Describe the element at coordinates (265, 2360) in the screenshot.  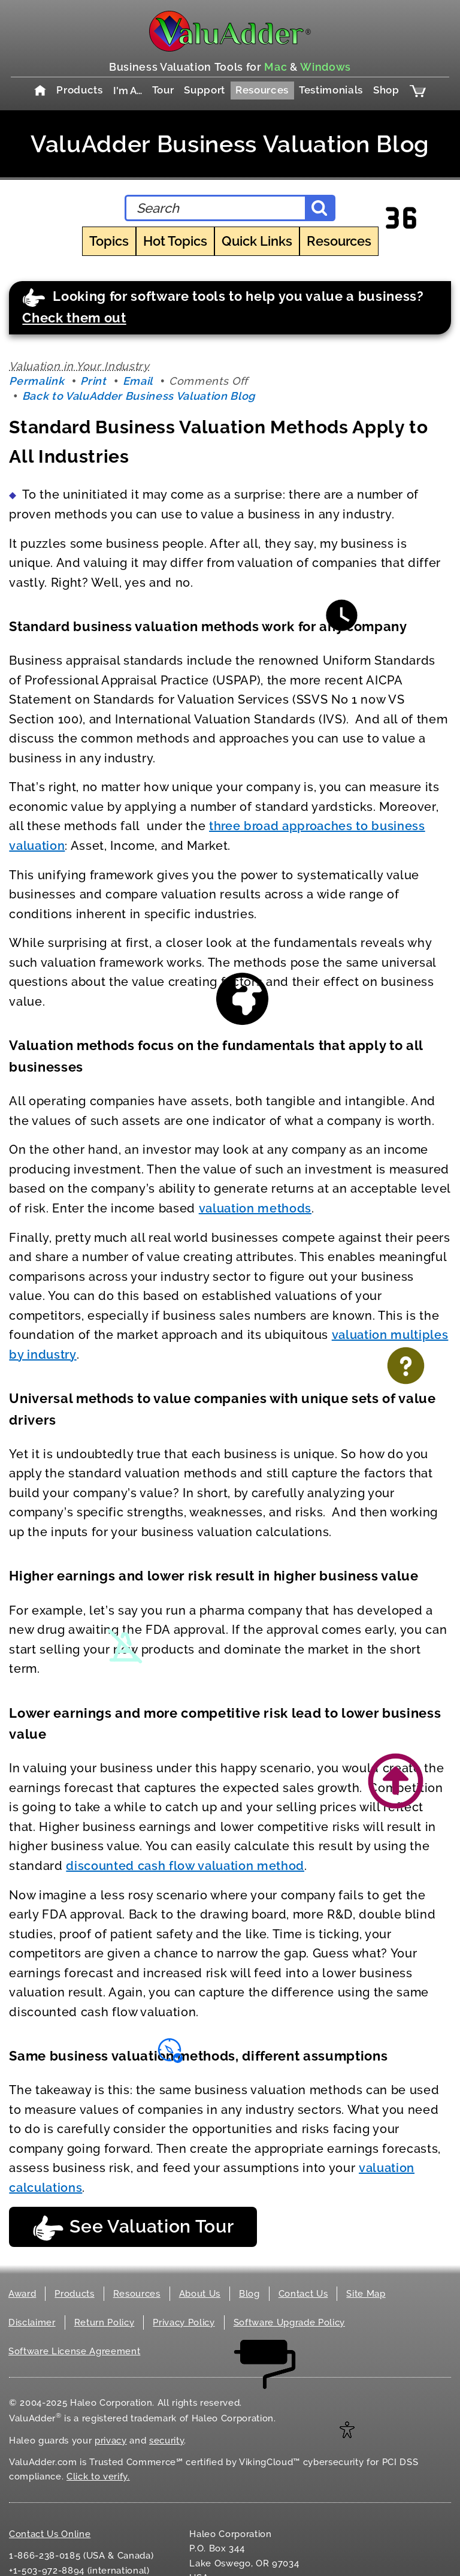
I see `customize theme or appearance settings` at that location.